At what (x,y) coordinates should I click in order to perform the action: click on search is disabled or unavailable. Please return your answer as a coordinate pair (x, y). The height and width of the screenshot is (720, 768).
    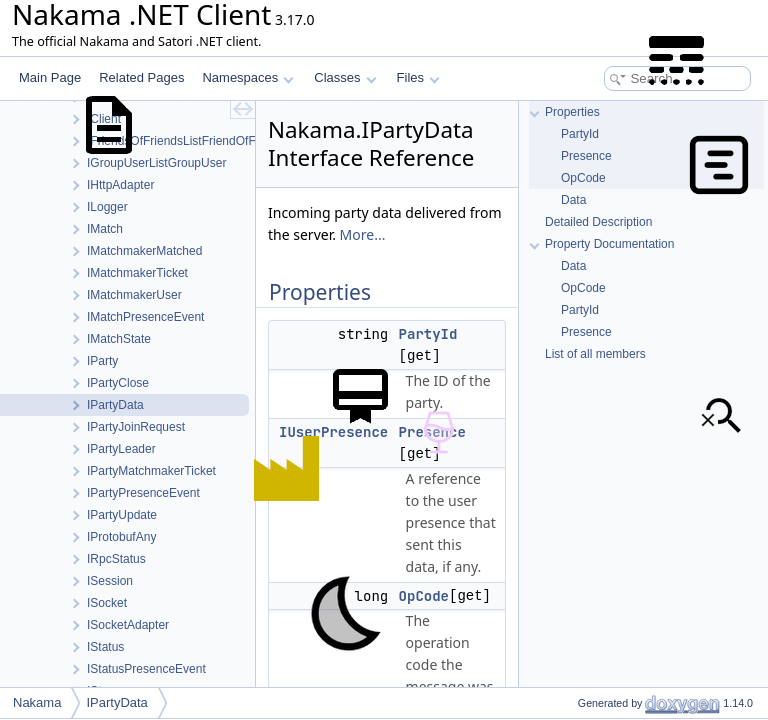
    Looking at the image, I should click on (724, 416).